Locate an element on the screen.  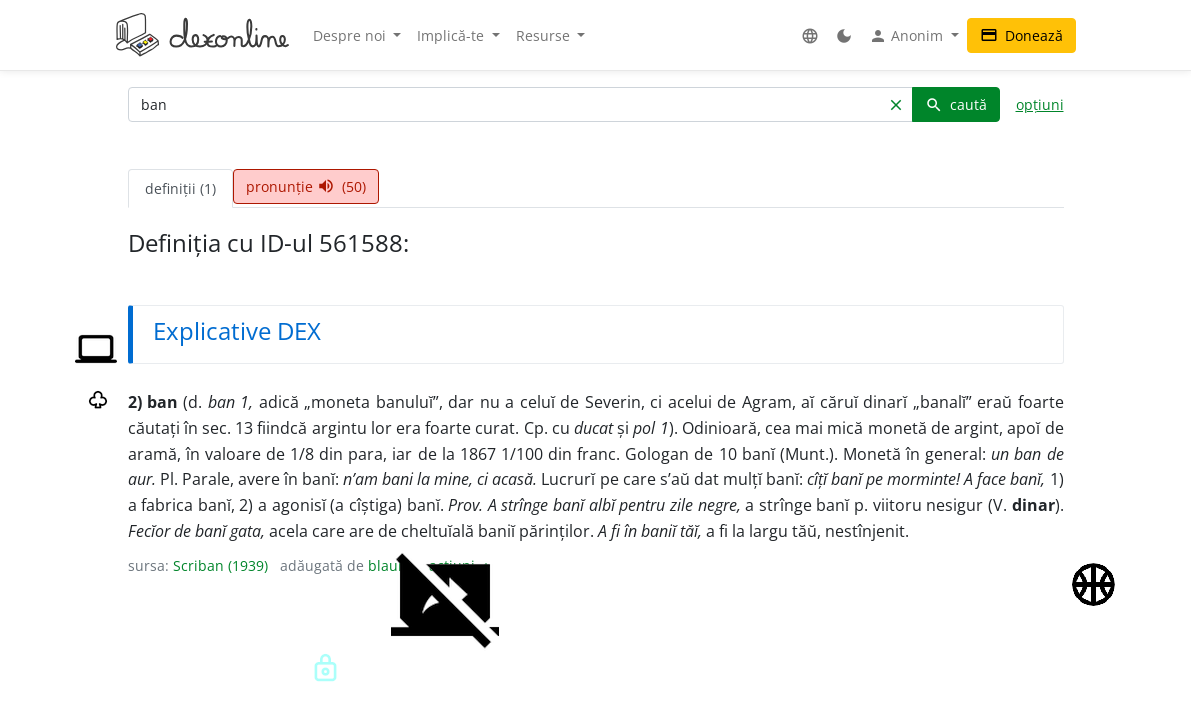
indicates a locked or secure item is located at coordinates (325, 667).